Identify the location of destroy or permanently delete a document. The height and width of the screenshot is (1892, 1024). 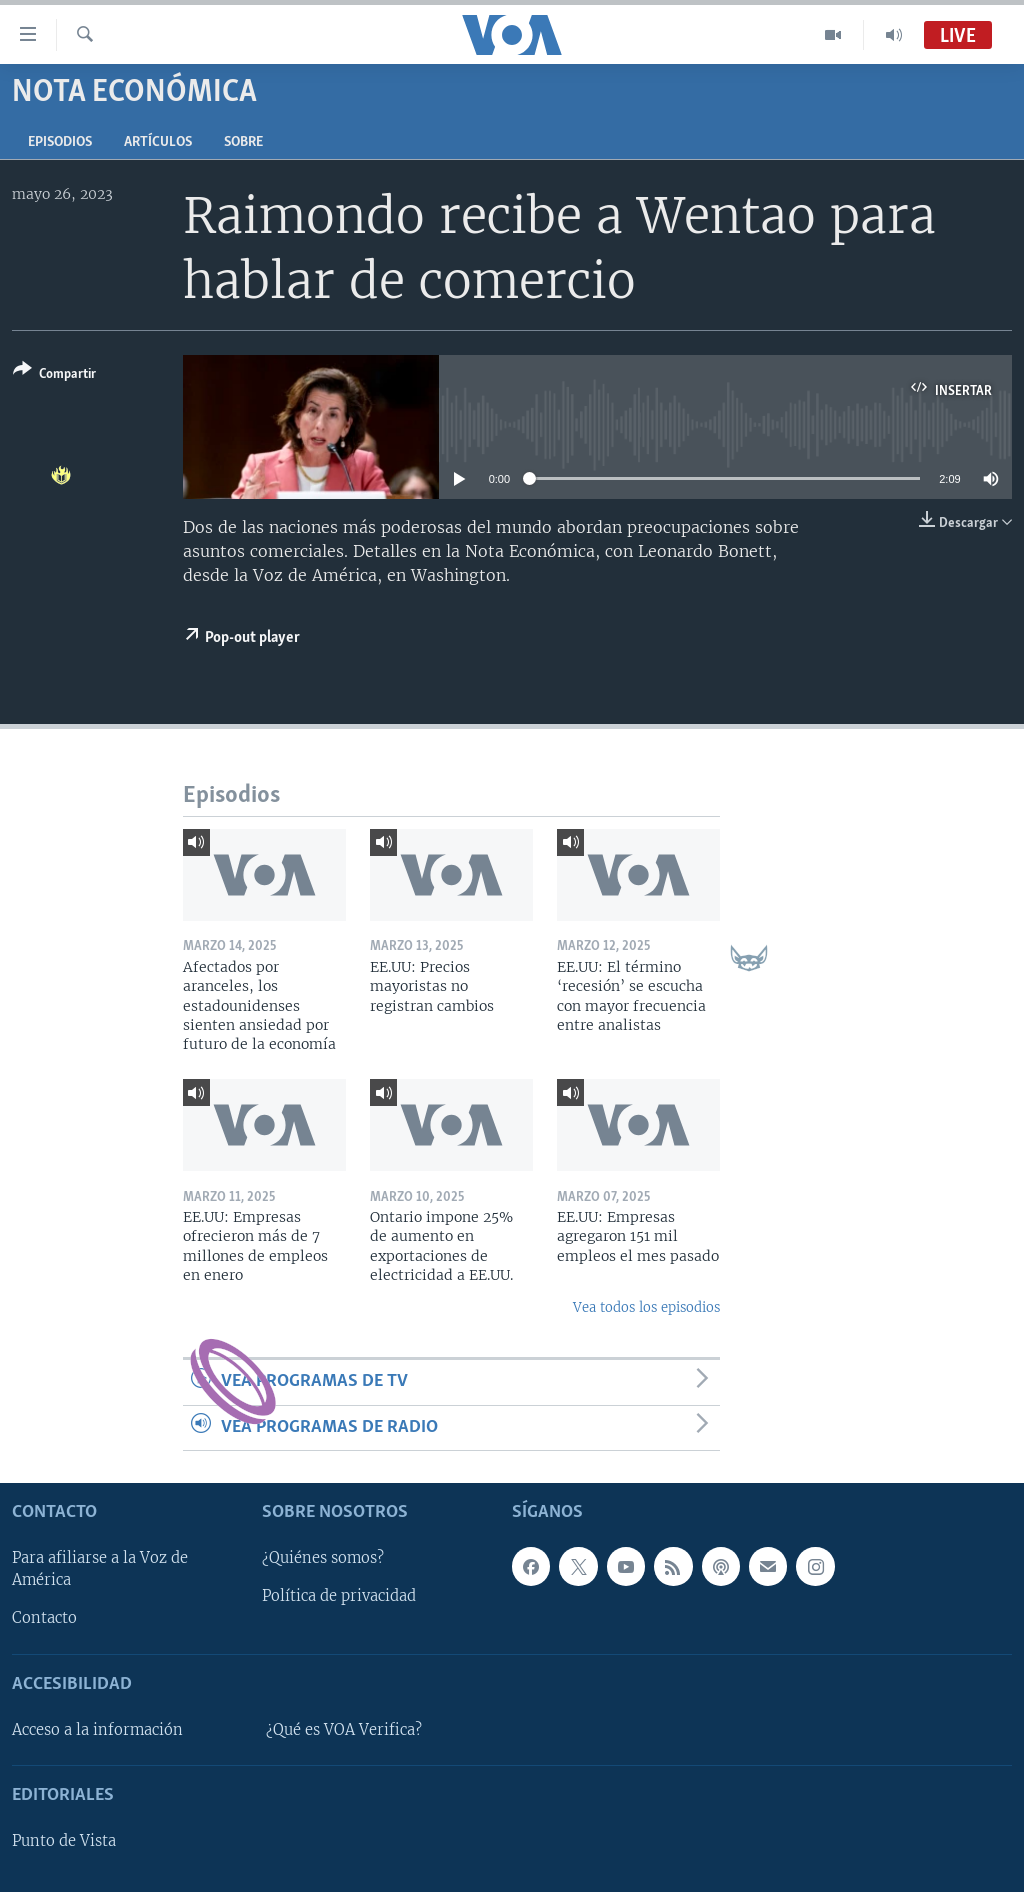
(61, 475).